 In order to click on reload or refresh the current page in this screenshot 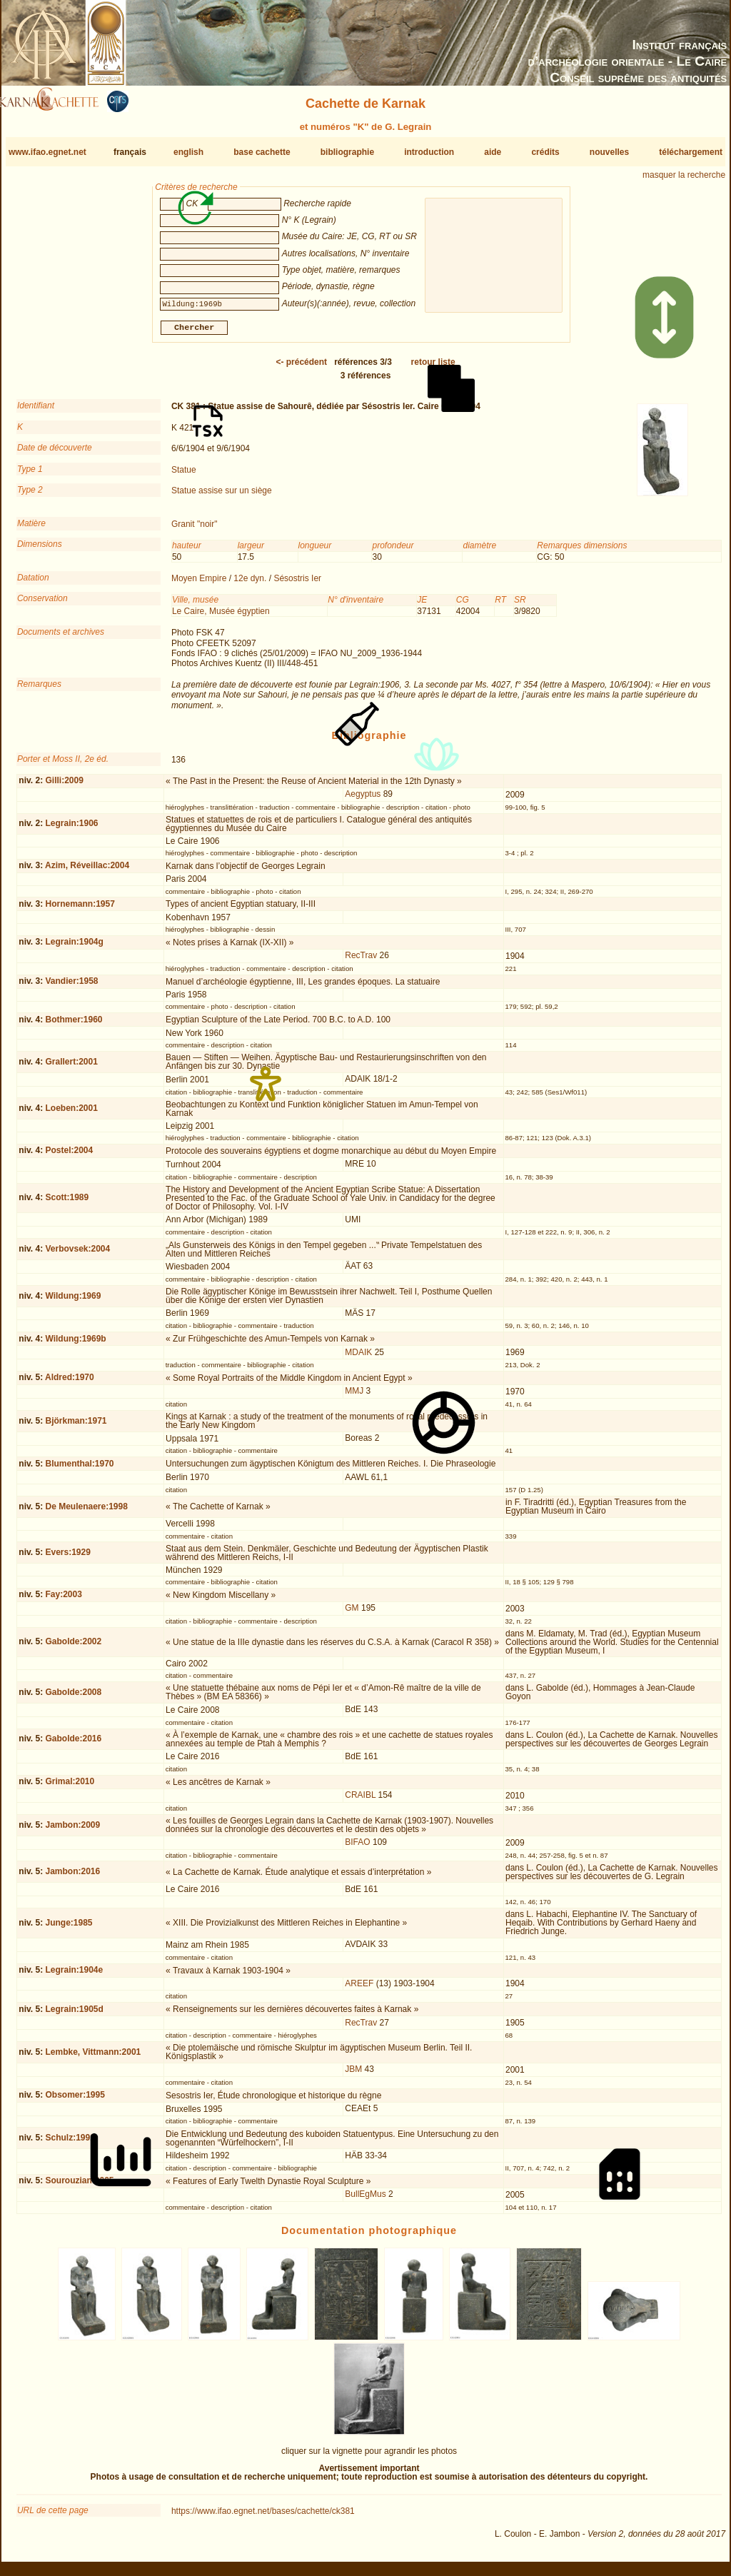, I will do `click(196, 208)`.